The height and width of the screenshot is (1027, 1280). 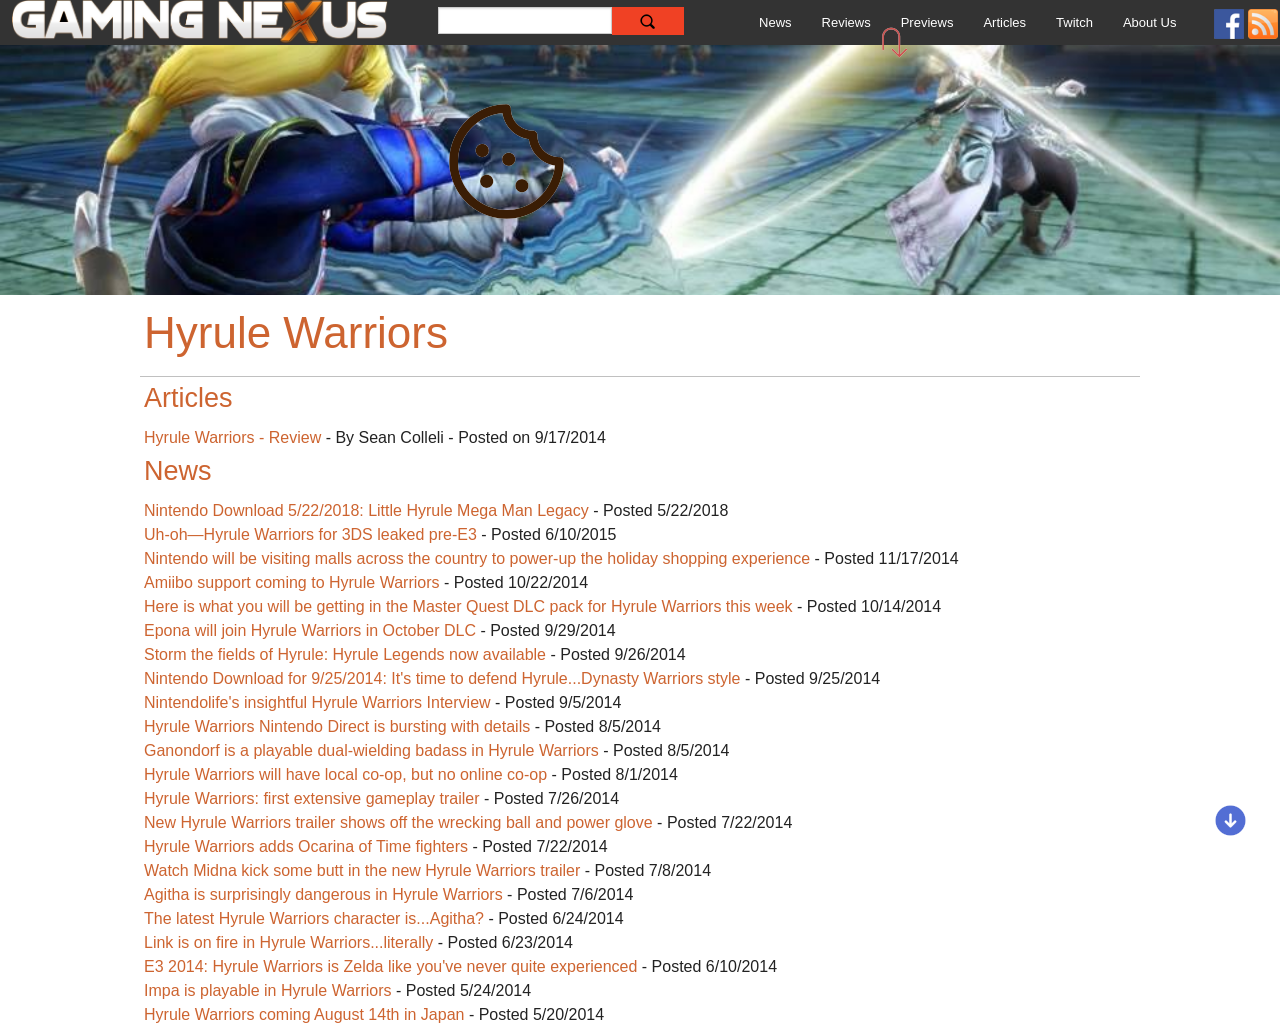 What do you see at coordinates (1230, 820) in the screenshot?
I see `download file or content` at bounding box center [1230, 820].